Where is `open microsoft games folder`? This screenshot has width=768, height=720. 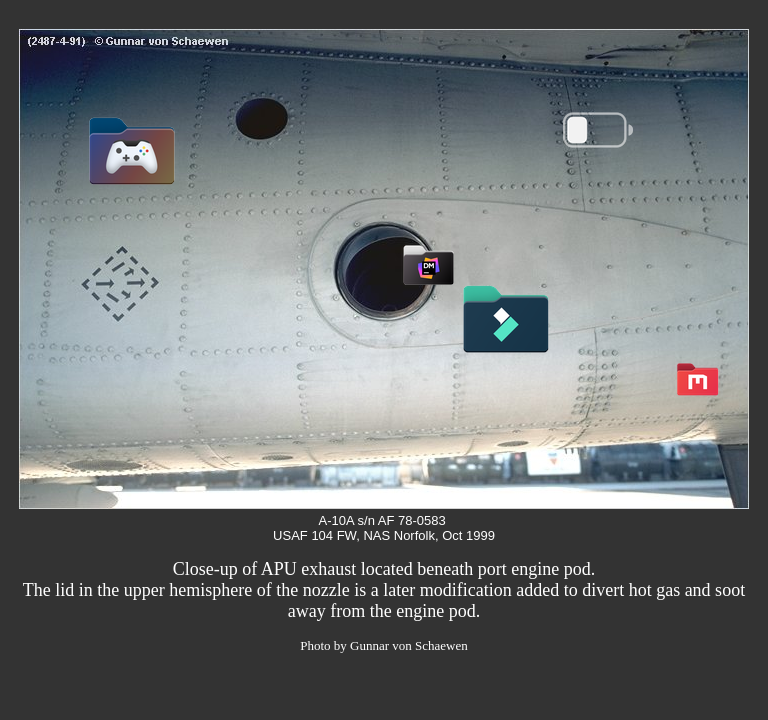 open microsoft games folder is located at coordinates (131, 153).